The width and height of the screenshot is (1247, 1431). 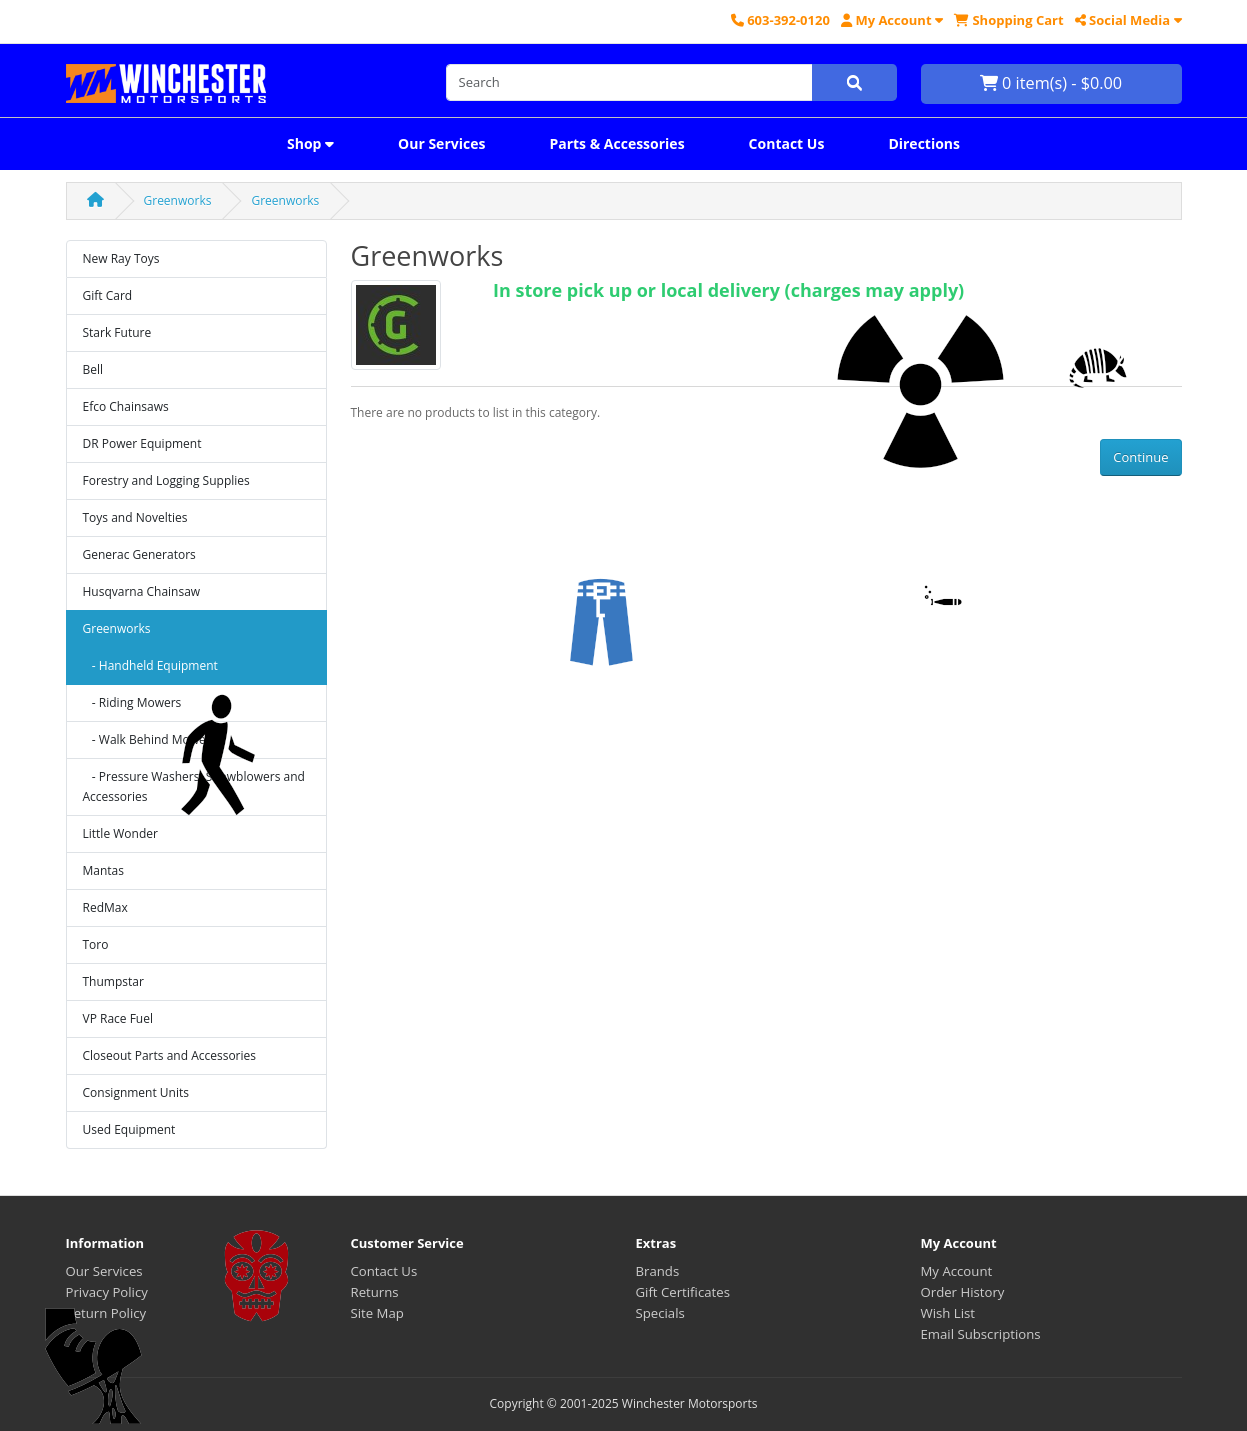 What do you see at coordinates (256, 1274) in the screenshot?
I see `día de los muertos themed game element or decoration` at bounding box center [256, 1274].